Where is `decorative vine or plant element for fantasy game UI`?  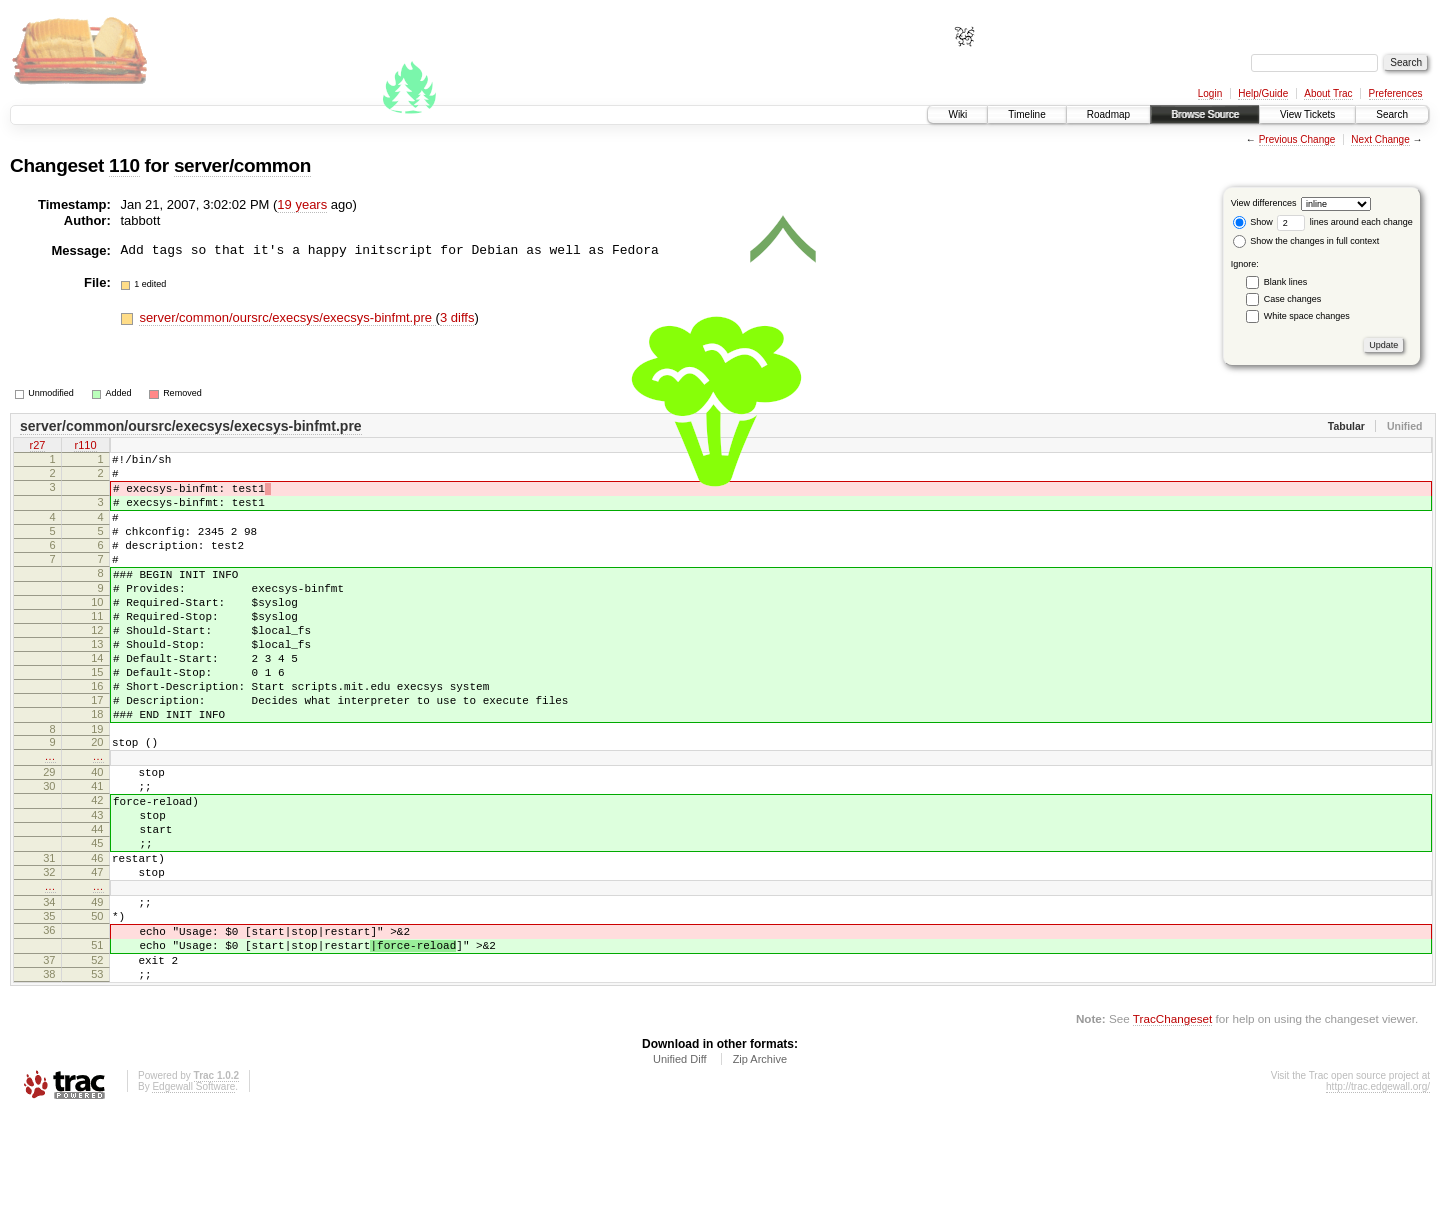
decorative vine or plant element for fantasy game UI is located at coordinates (964, 36).